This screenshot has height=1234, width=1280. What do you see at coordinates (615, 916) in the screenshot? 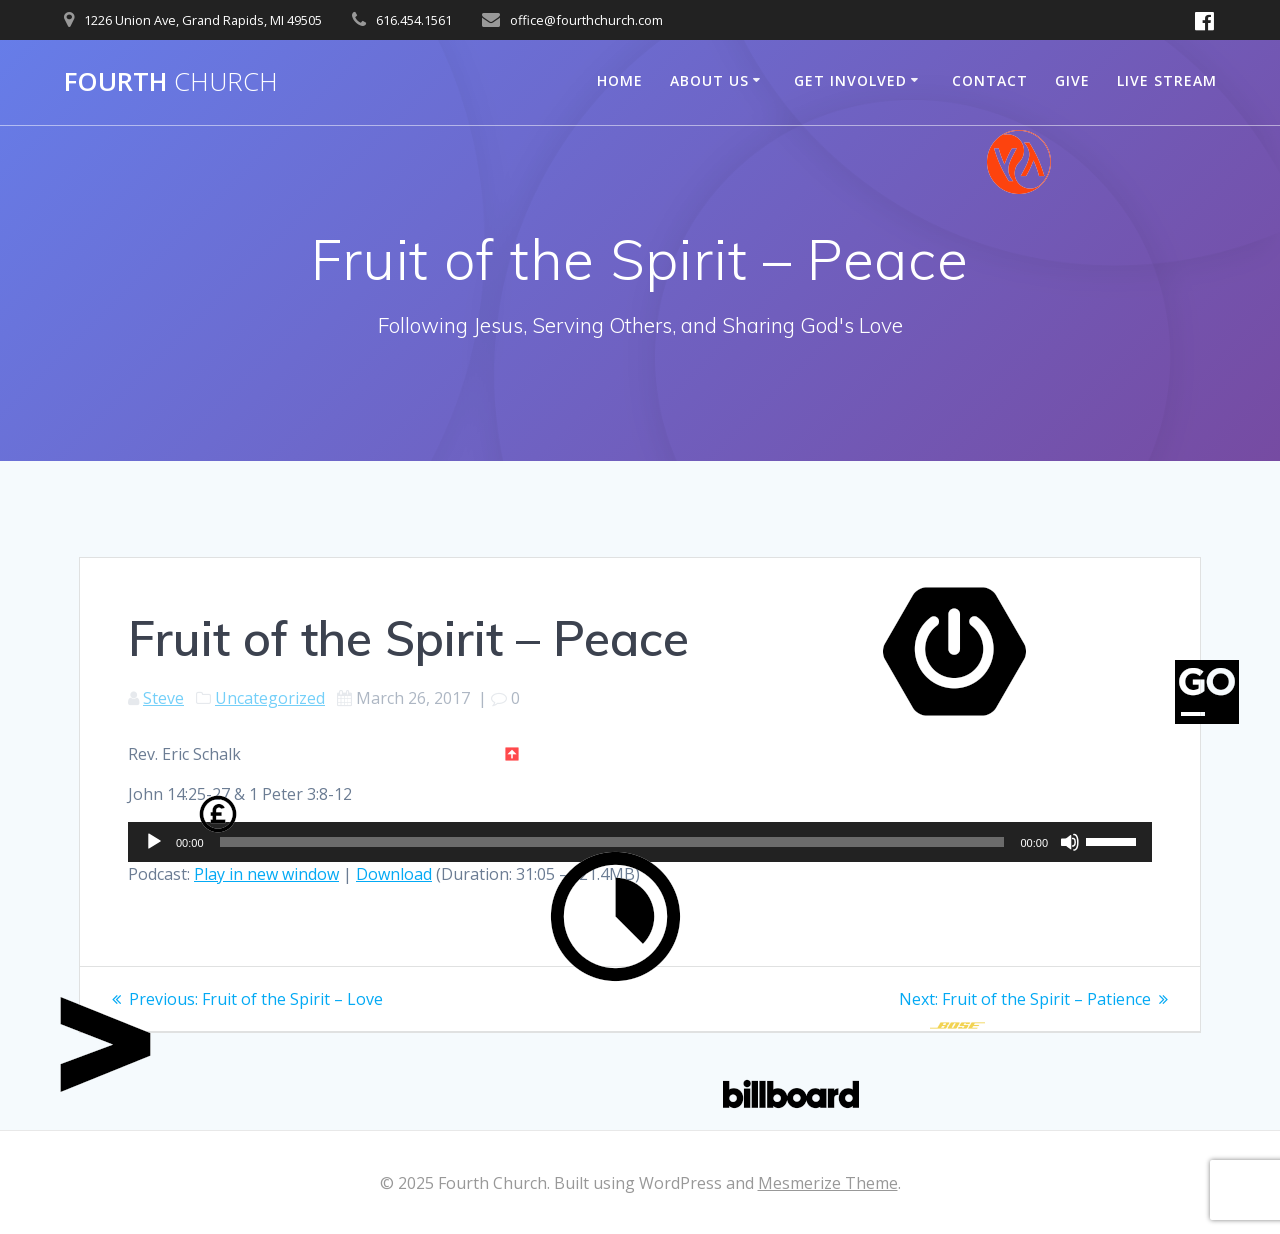
I see `indicates progress at approximately 25% completion` at bounding box center [615, 916].